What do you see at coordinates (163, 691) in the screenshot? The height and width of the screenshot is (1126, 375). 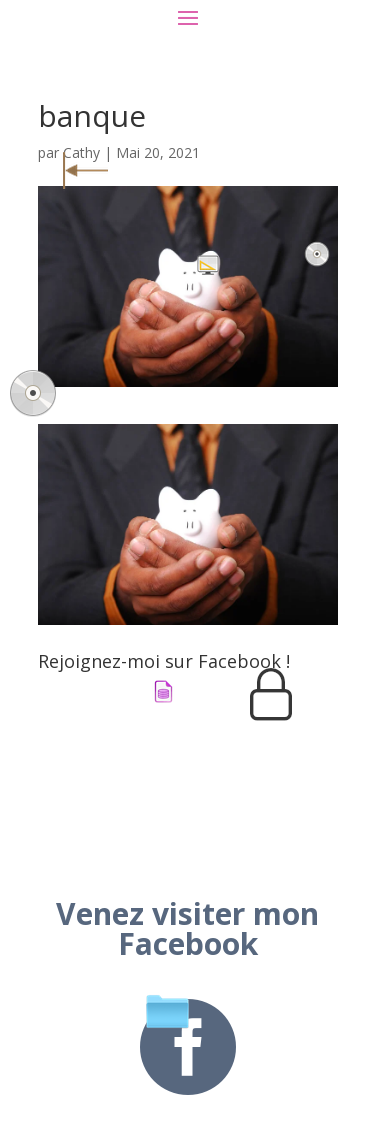 I see `libreoffice base database file` at bounding box center [163, 691].